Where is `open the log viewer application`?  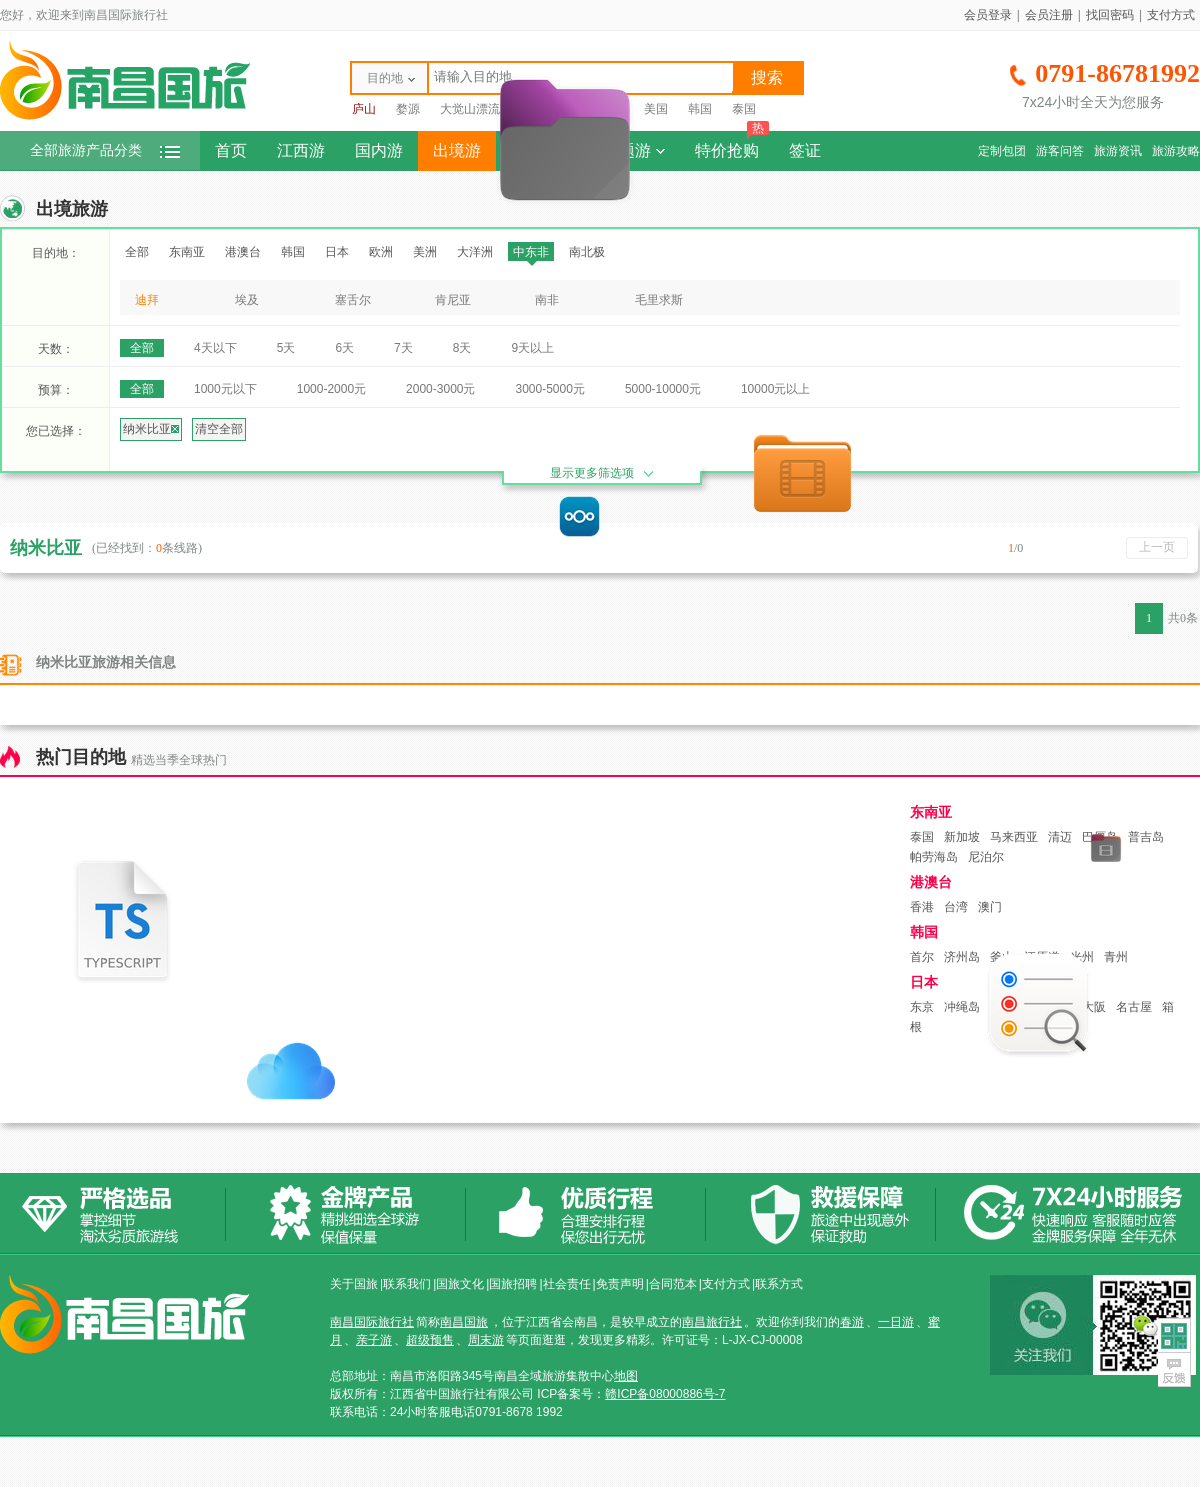 open the log viewer application is located at coordinates (1038, 1003).